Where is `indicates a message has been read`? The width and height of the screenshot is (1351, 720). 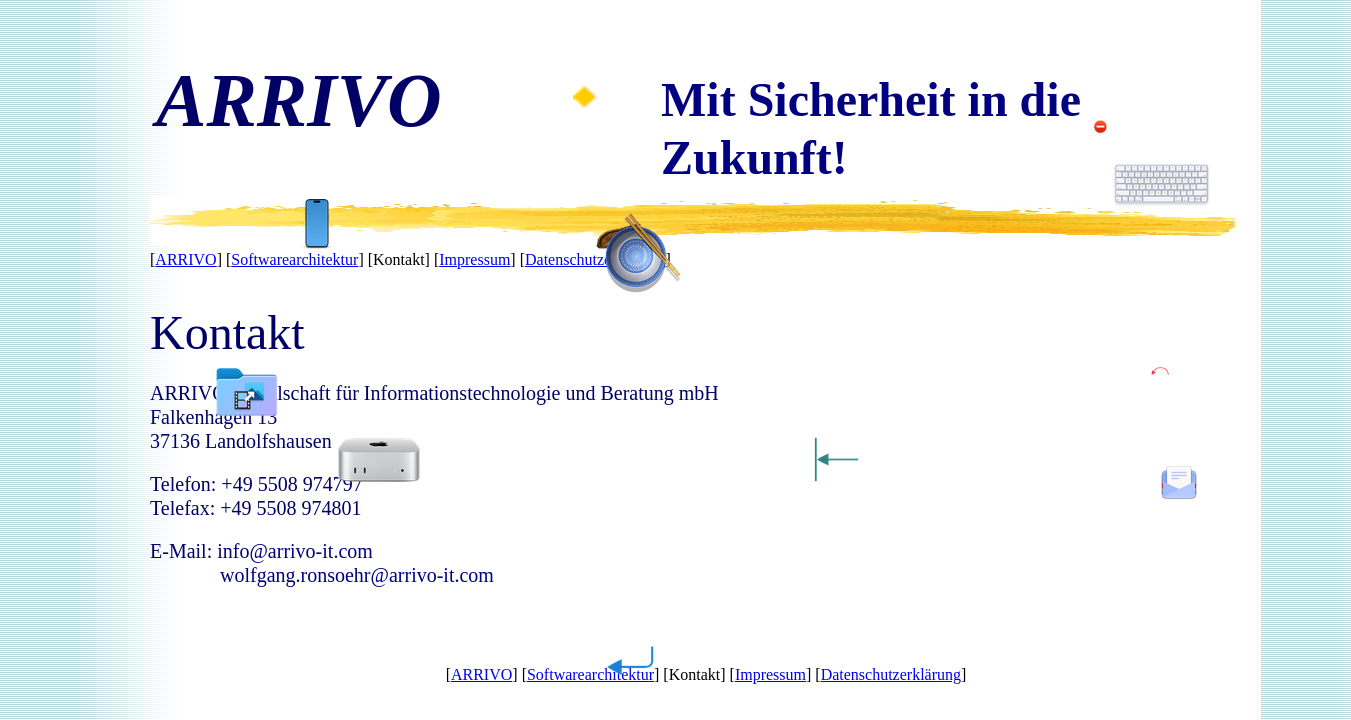 indicates a message has been read is located at coordinates (1179, 483).